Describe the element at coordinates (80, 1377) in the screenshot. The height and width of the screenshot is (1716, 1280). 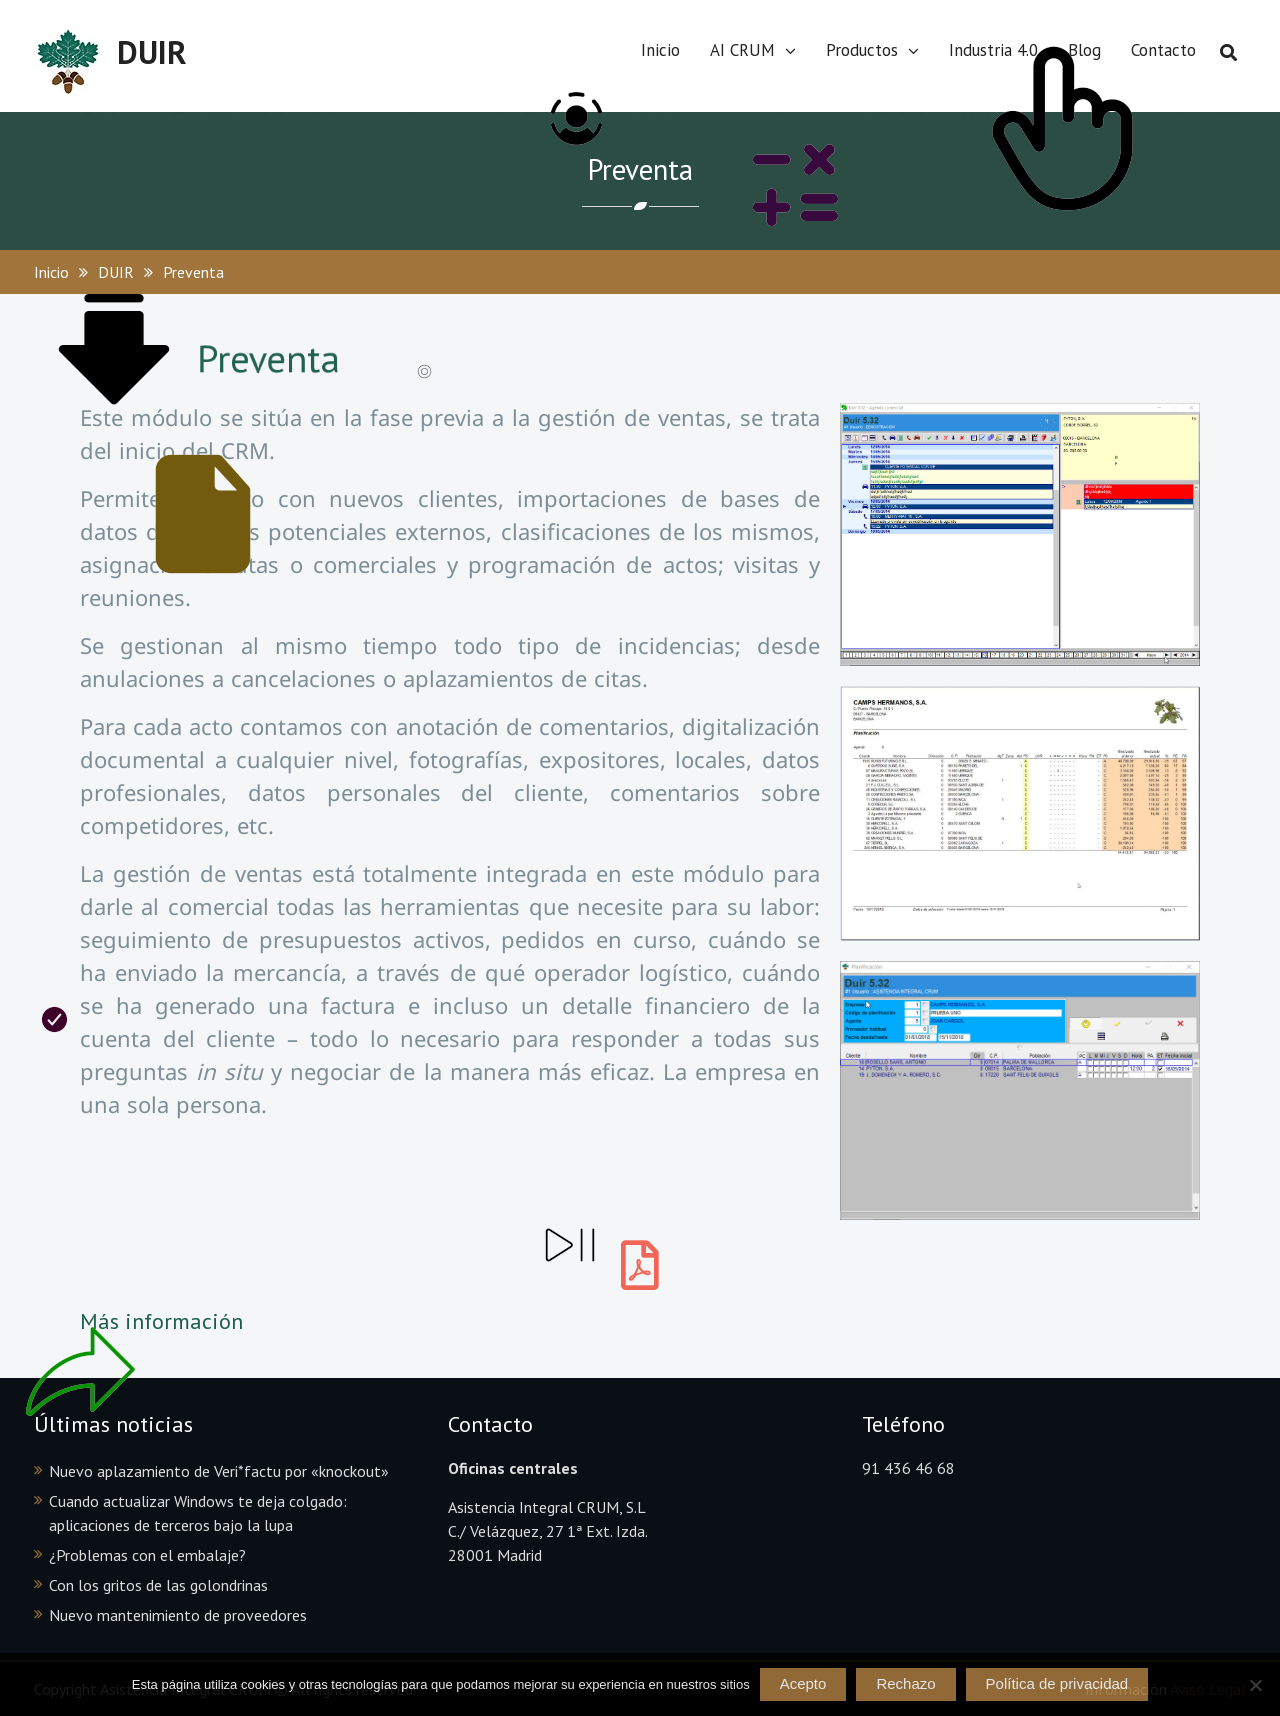
I see `share this content` at that location.